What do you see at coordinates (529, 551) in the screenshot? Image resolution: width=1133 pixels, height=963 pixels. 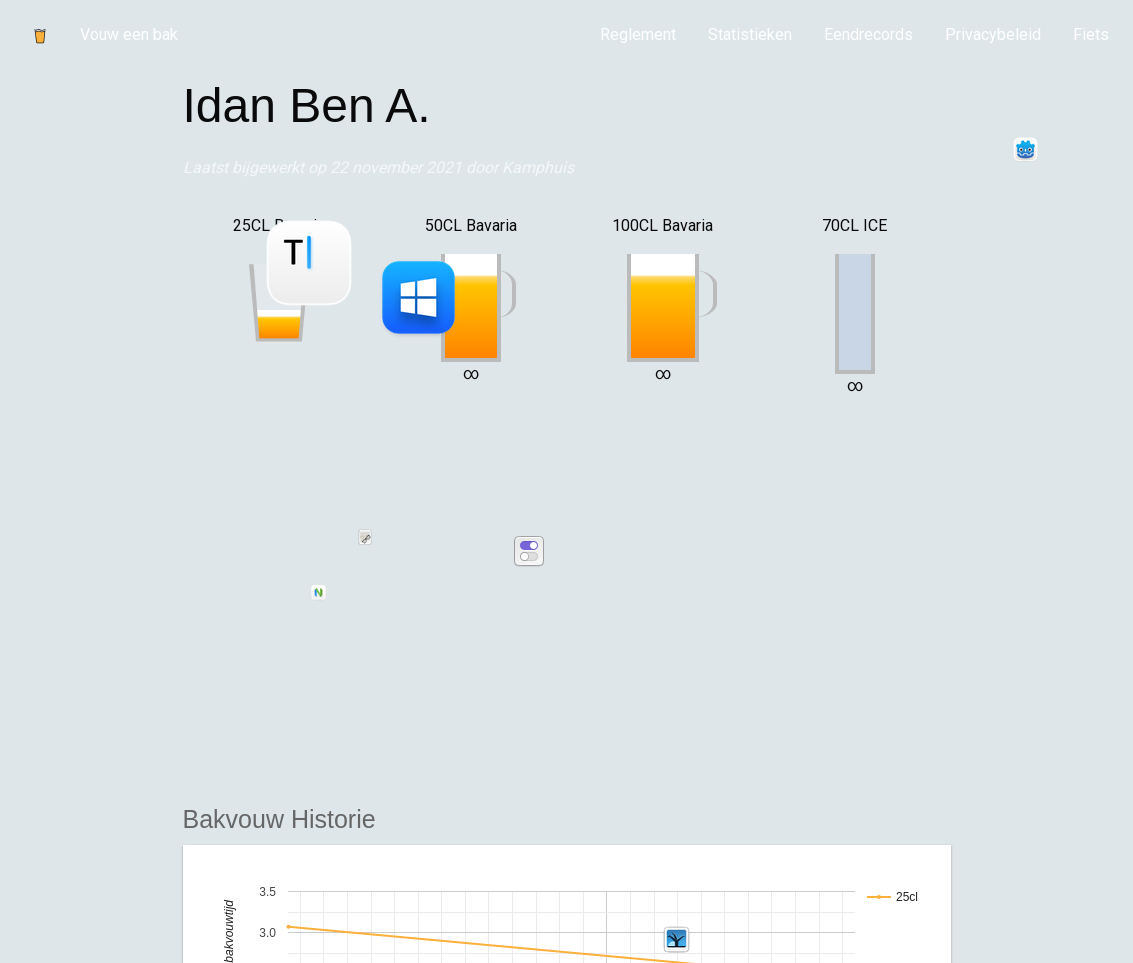 I see `open desktop preferences or settings` at bounding box center [529, 551].